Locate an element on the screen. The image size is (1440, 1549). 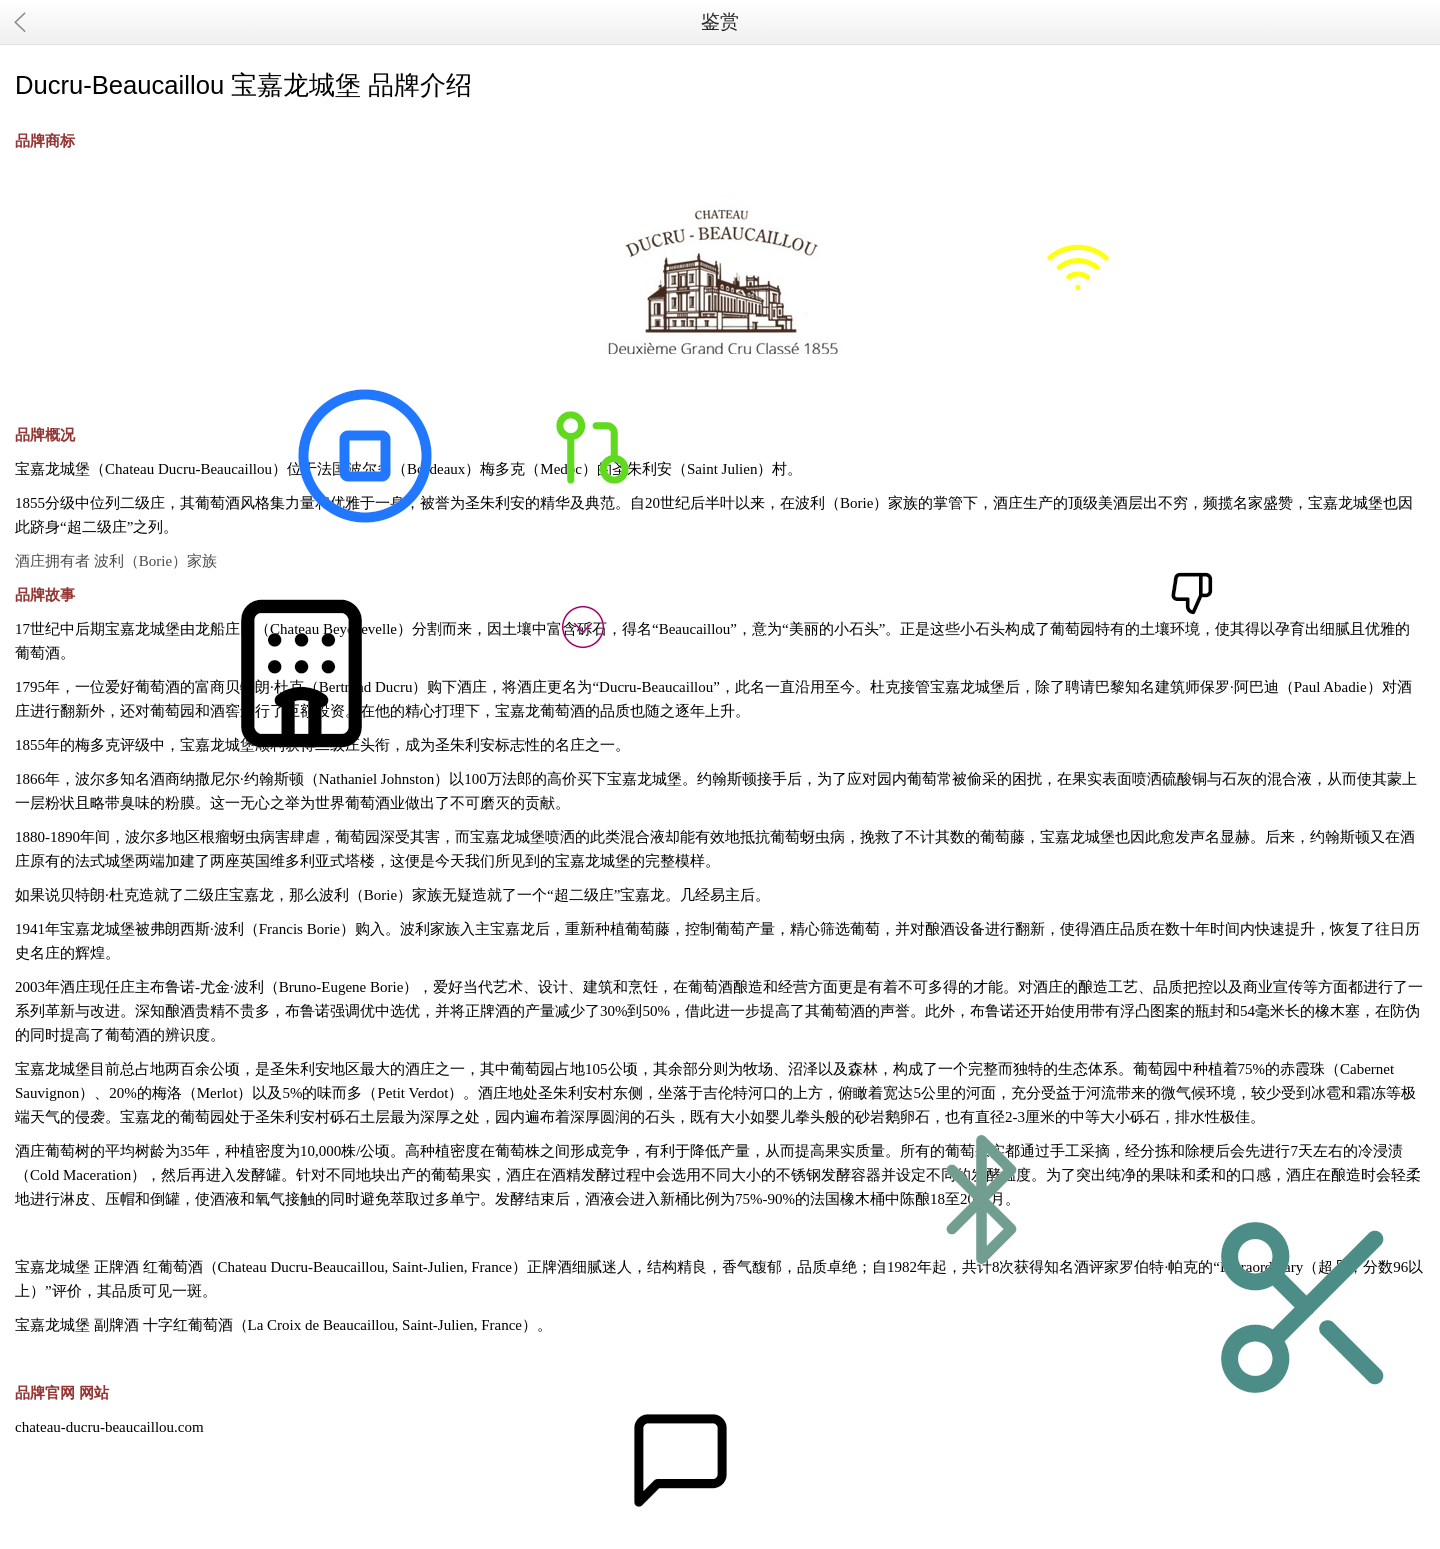
open messaging or chat is located at coordinates (680, 1460).